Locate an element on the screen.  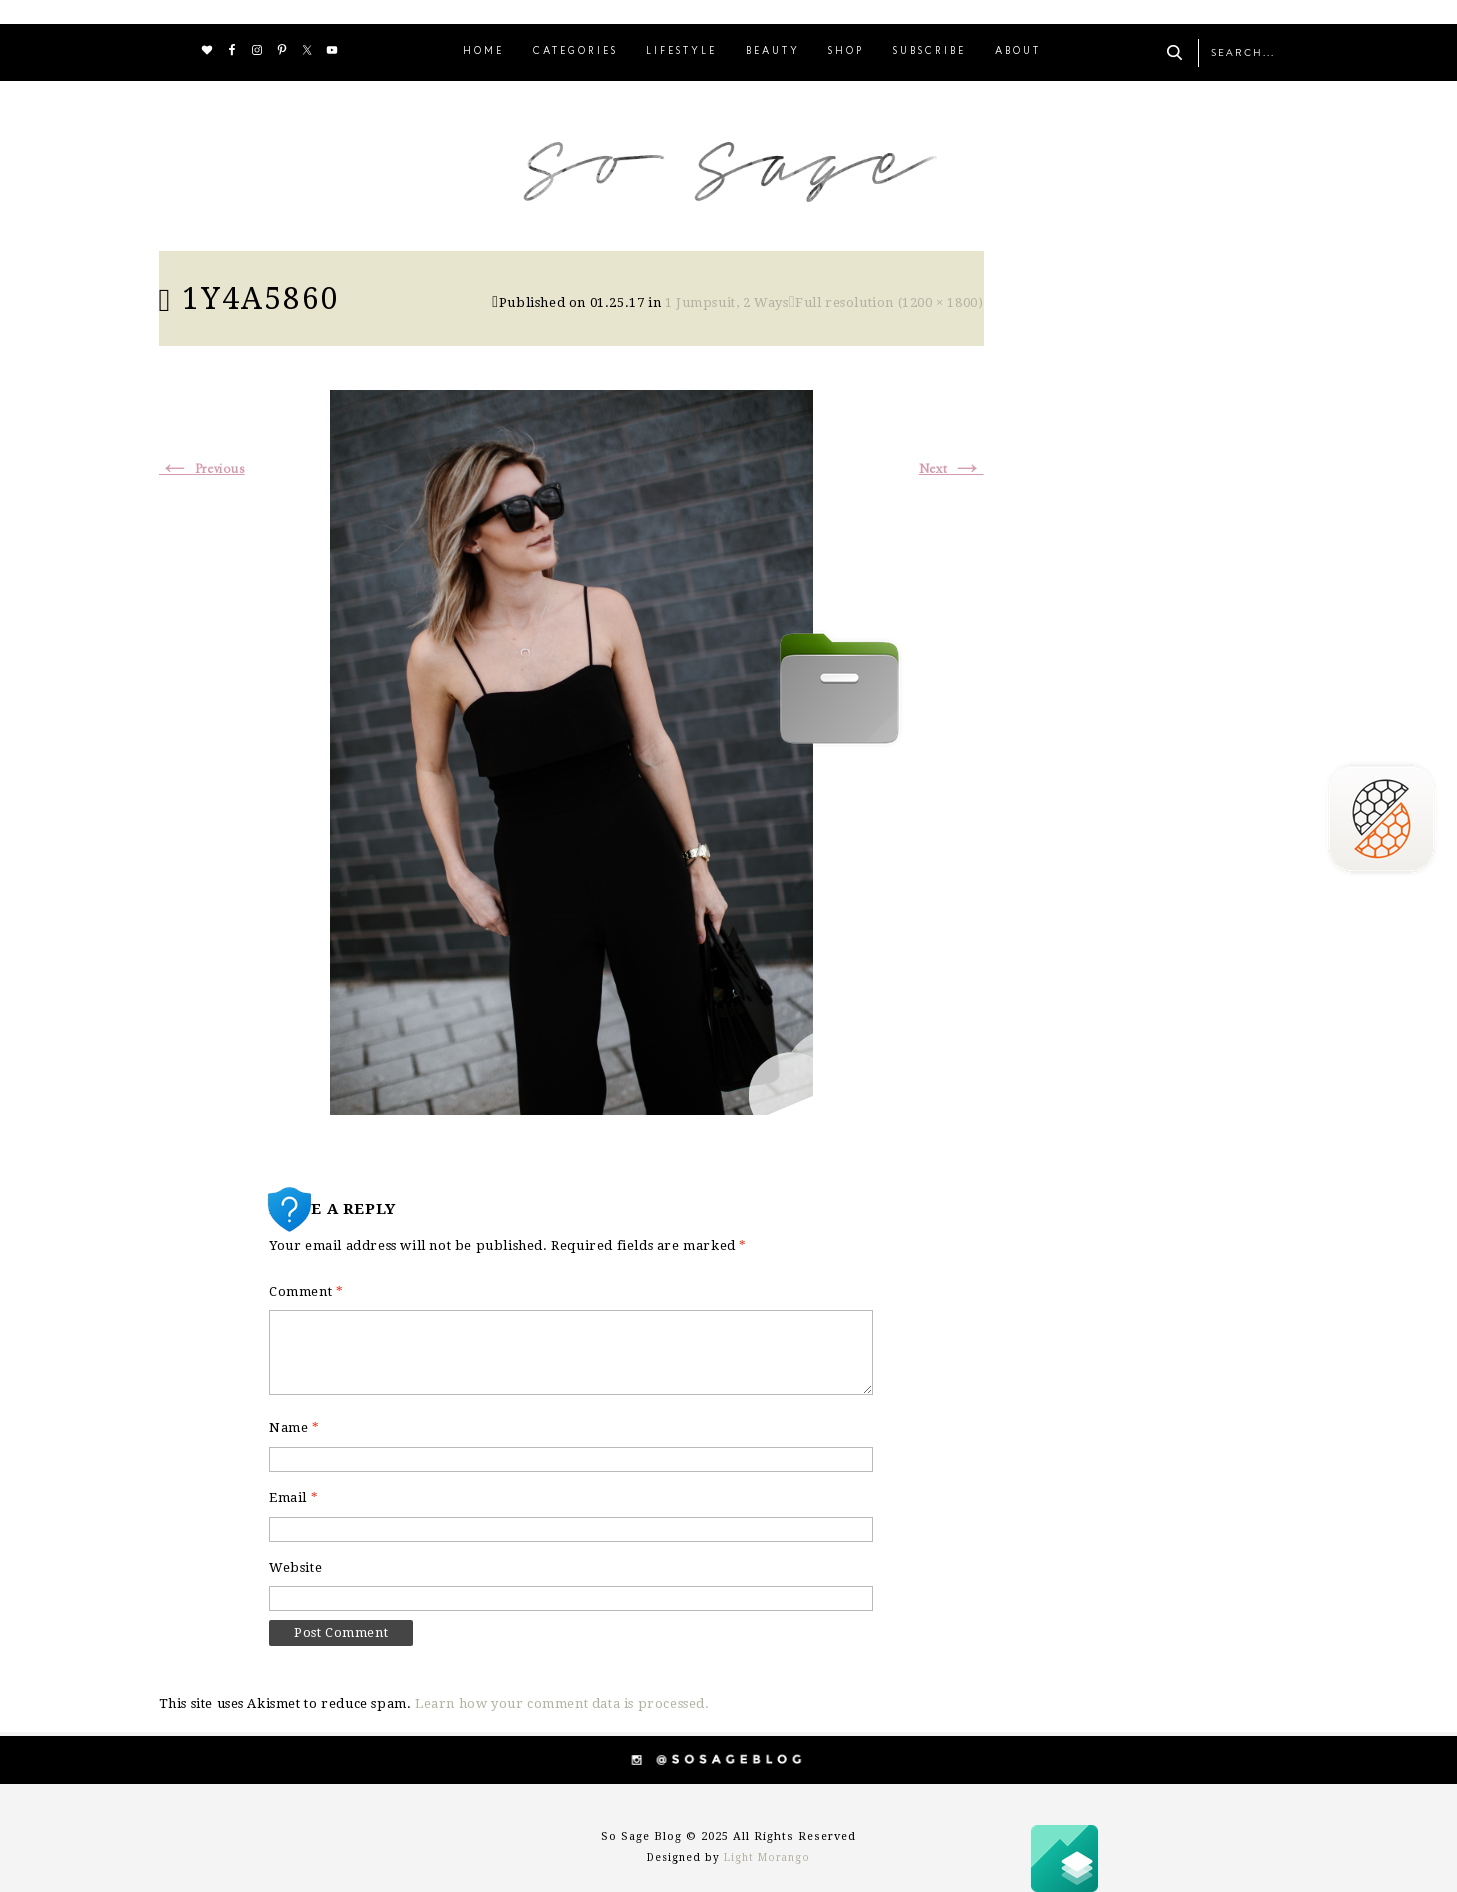
access help and support resources is located at coordinates (289, 1209).